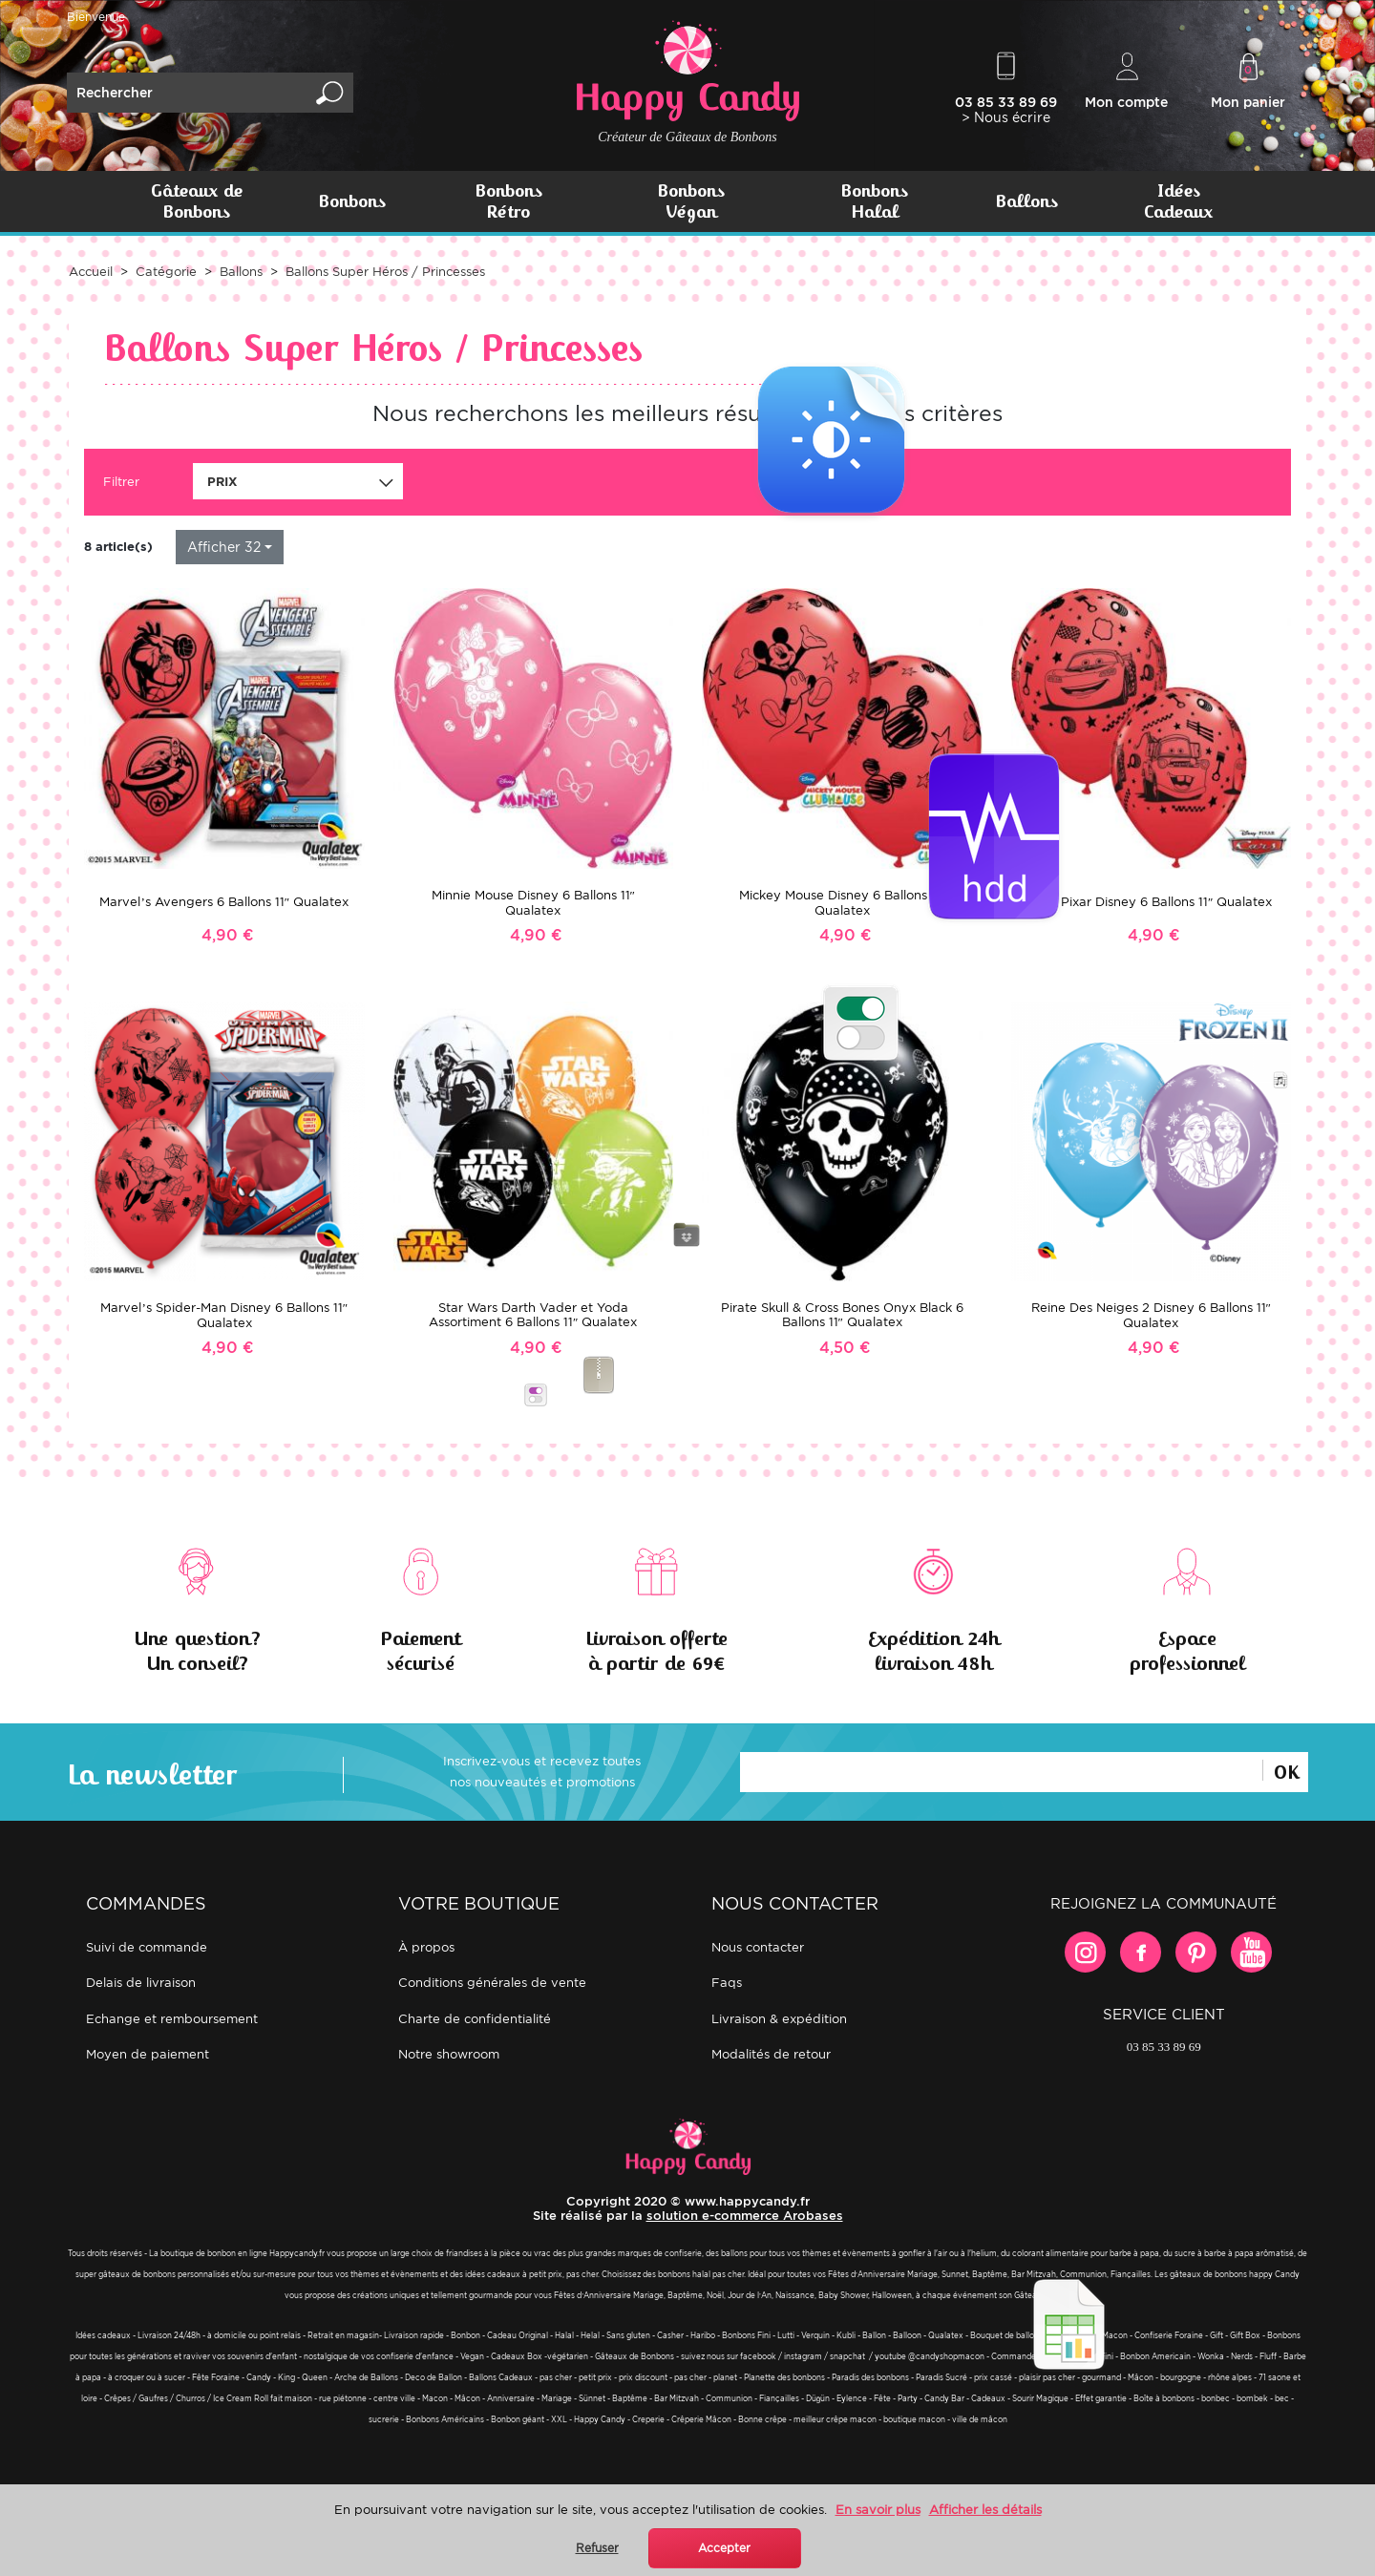 The height and width of the screenshot is (2576, 1375). Describe the element at coordinates (831, 439) in the screenshot. I see `adjust night shift or display color temperature settings` at that location.